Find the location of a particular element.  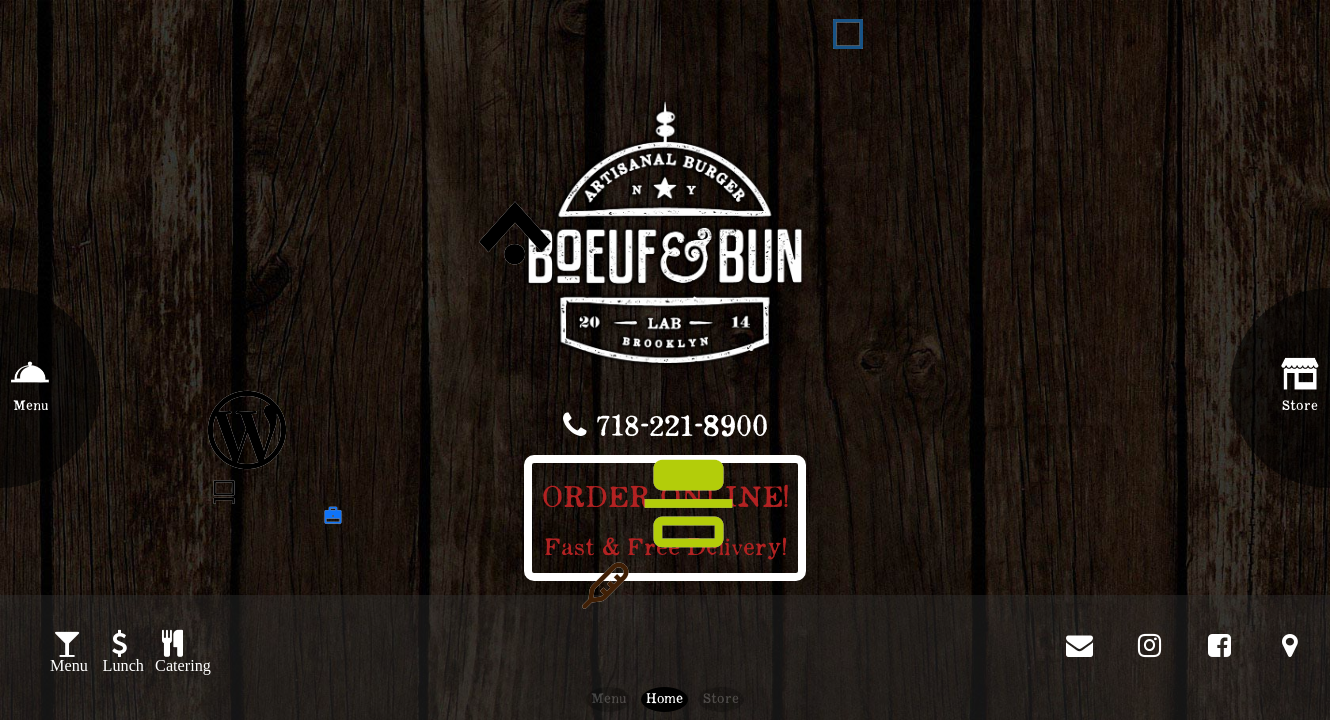

check temperature or health readings is located at coordinates (605, 586).